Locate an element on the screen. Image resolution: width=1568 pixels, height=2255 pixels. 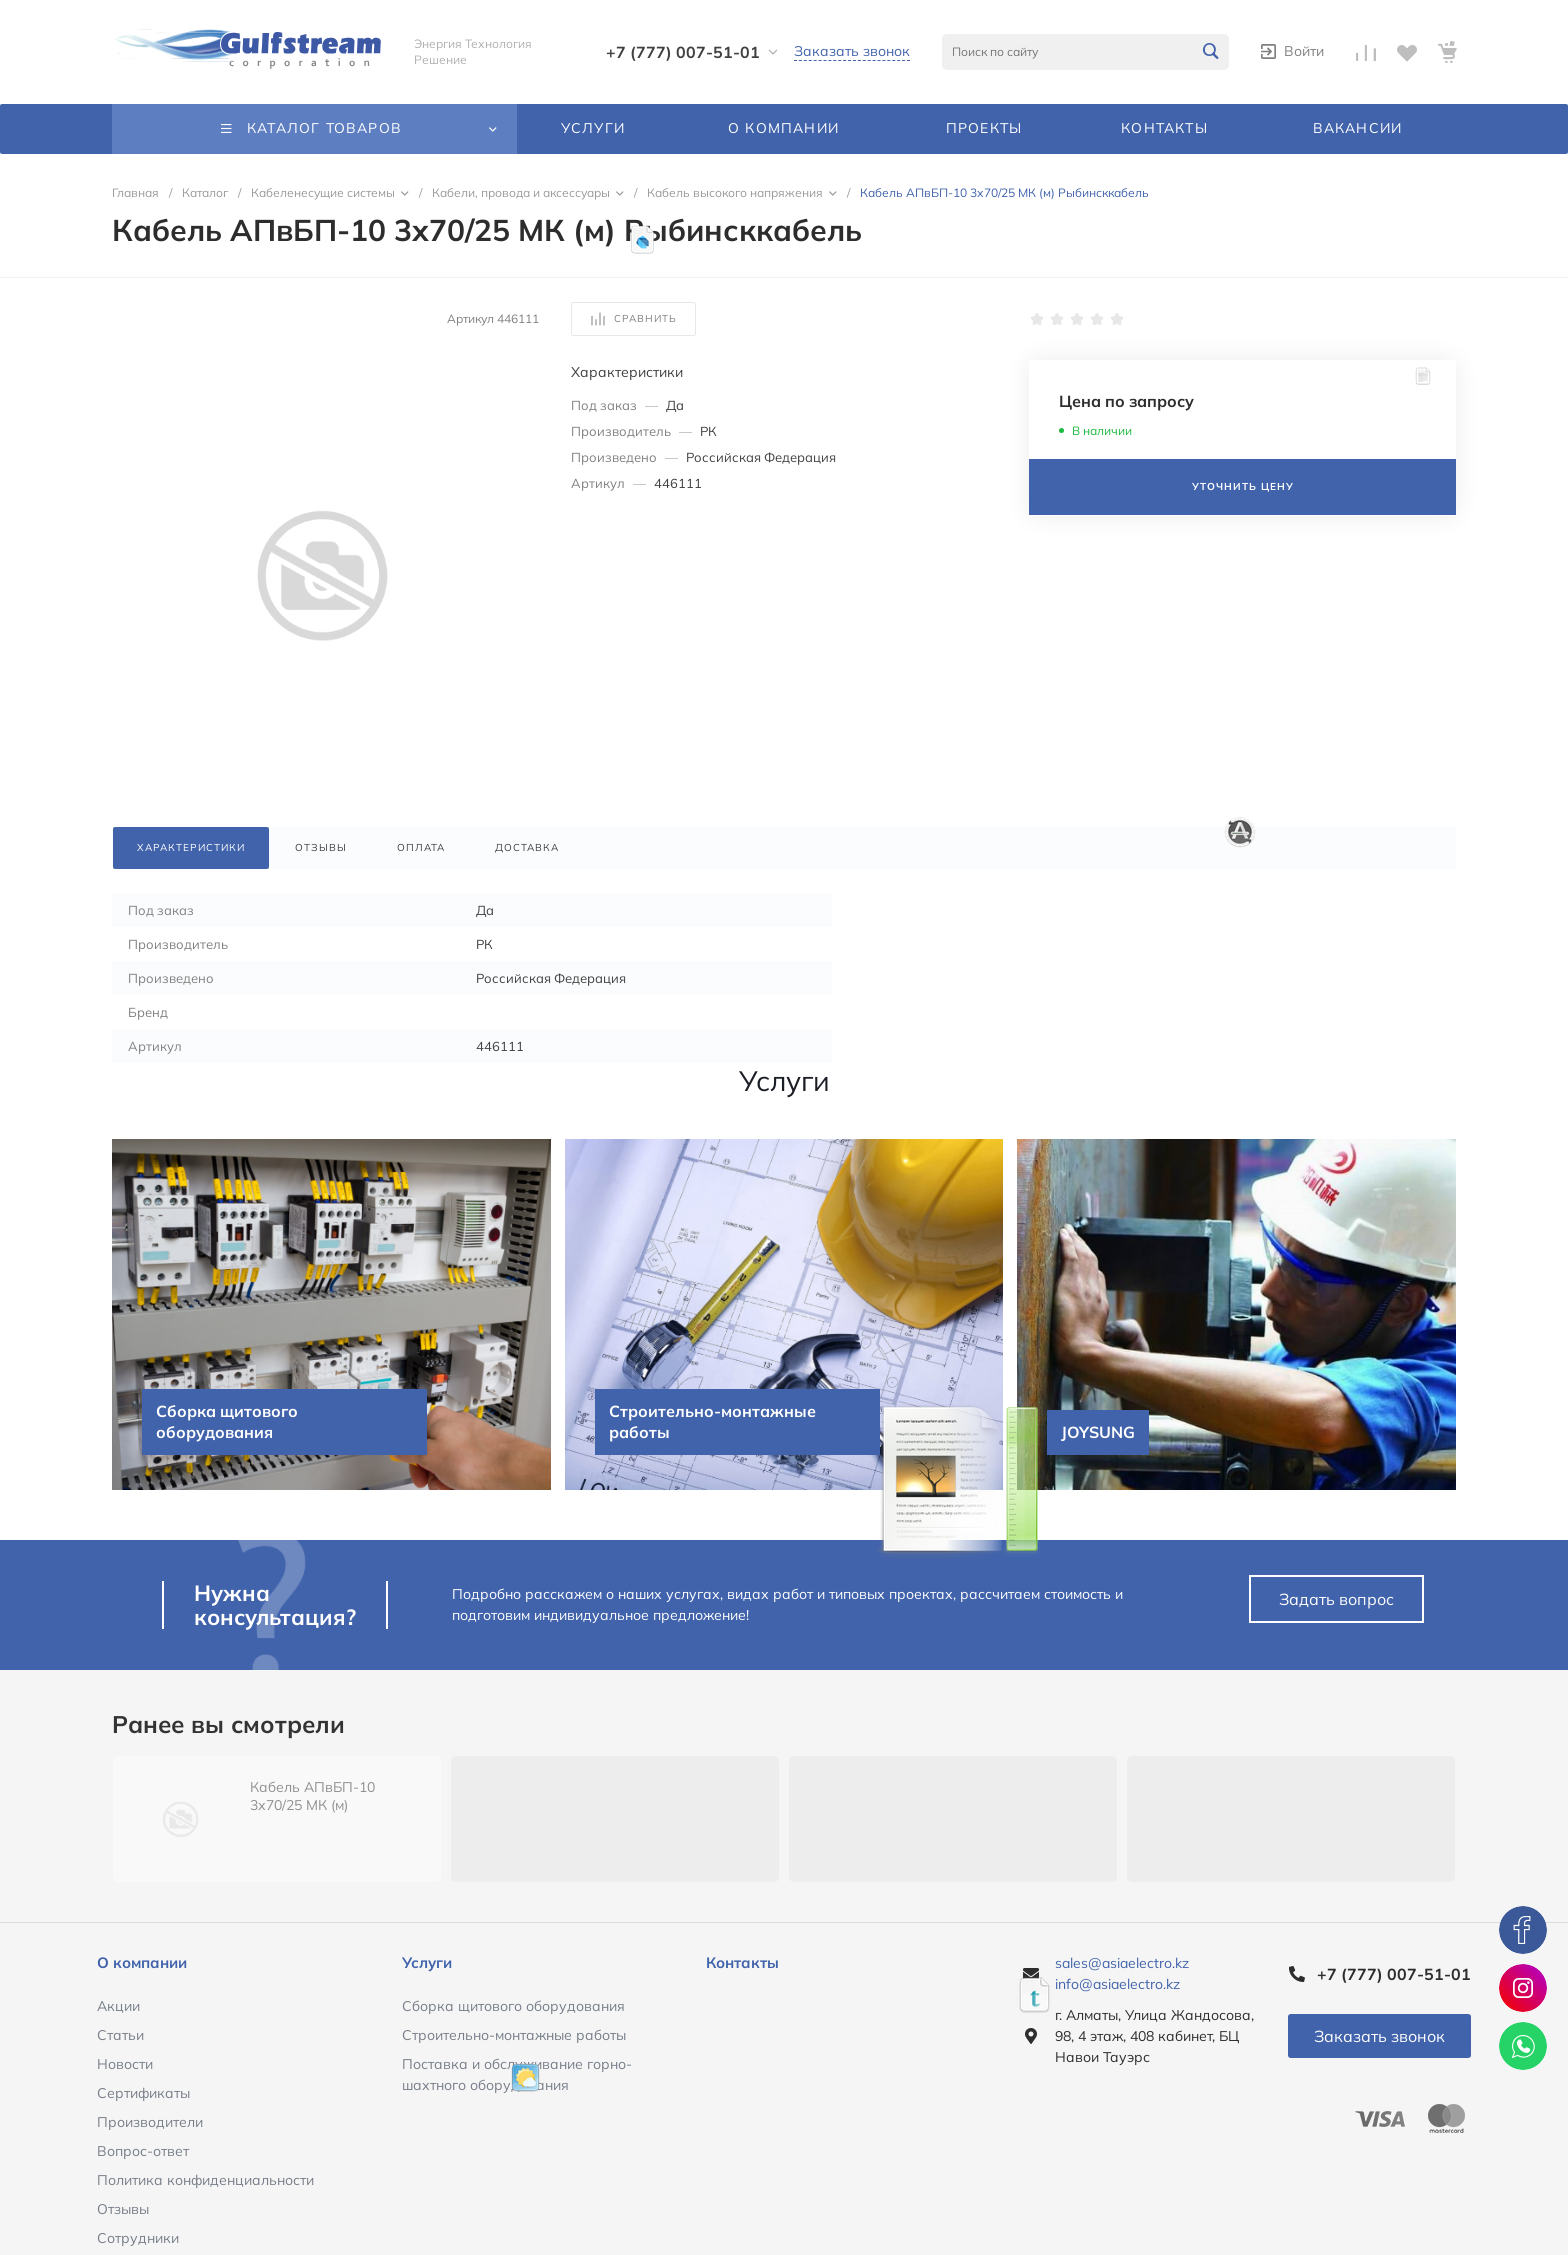
a plain text file document is located at coordinates (1423, 376).